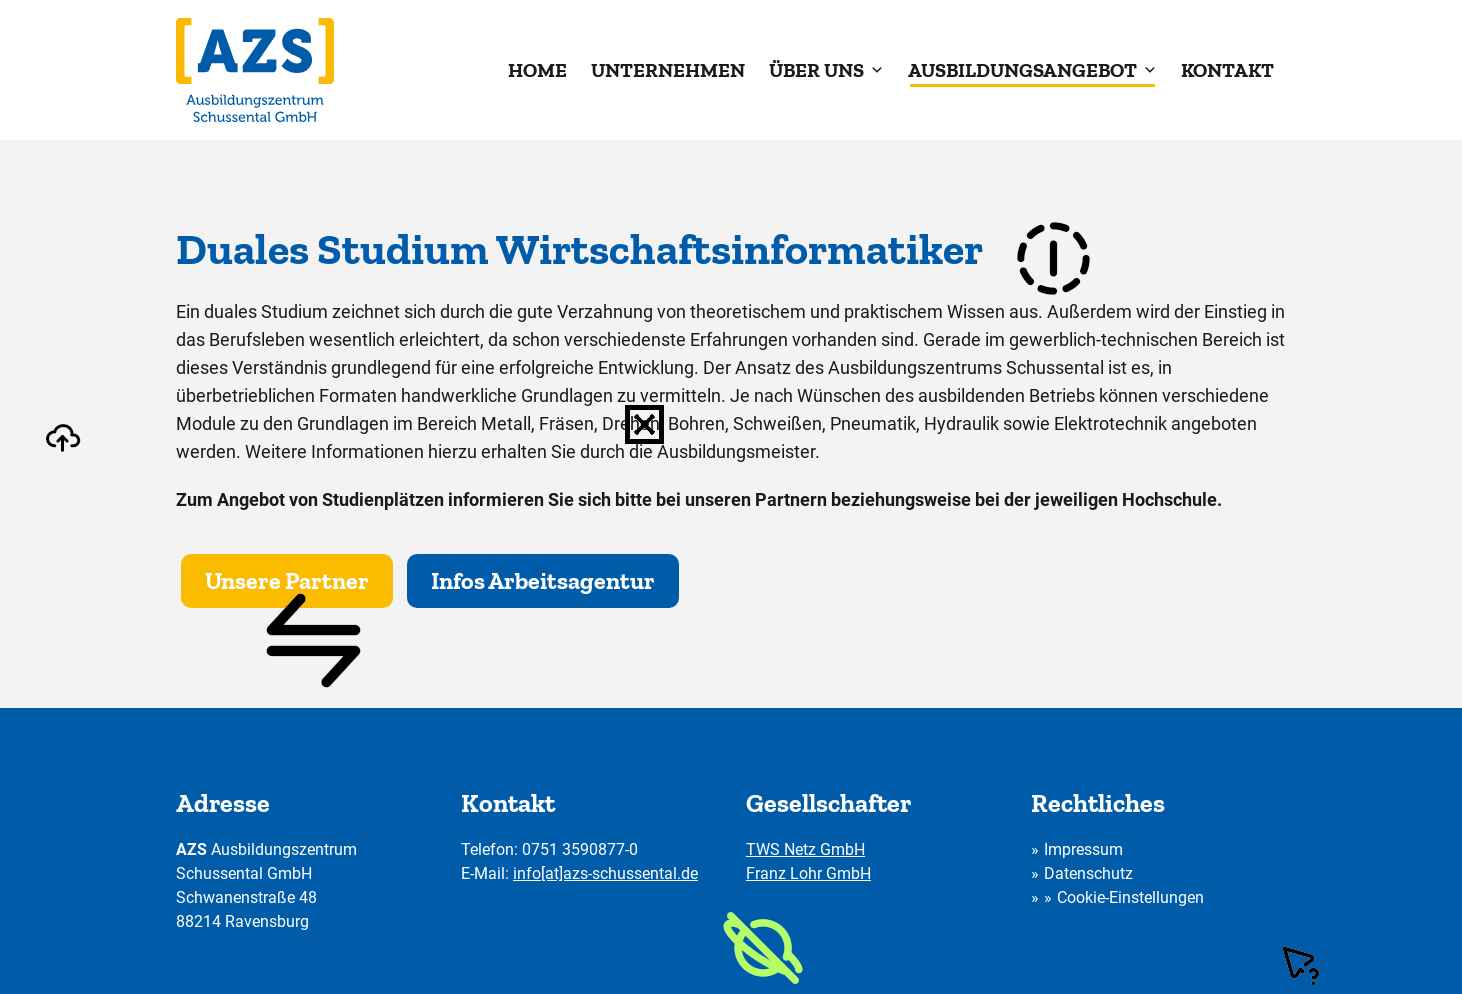 The image size is (1462, 994). Describe the element at coordinates (1053, 258) in the screenshot. I see `view additional information` at that location.